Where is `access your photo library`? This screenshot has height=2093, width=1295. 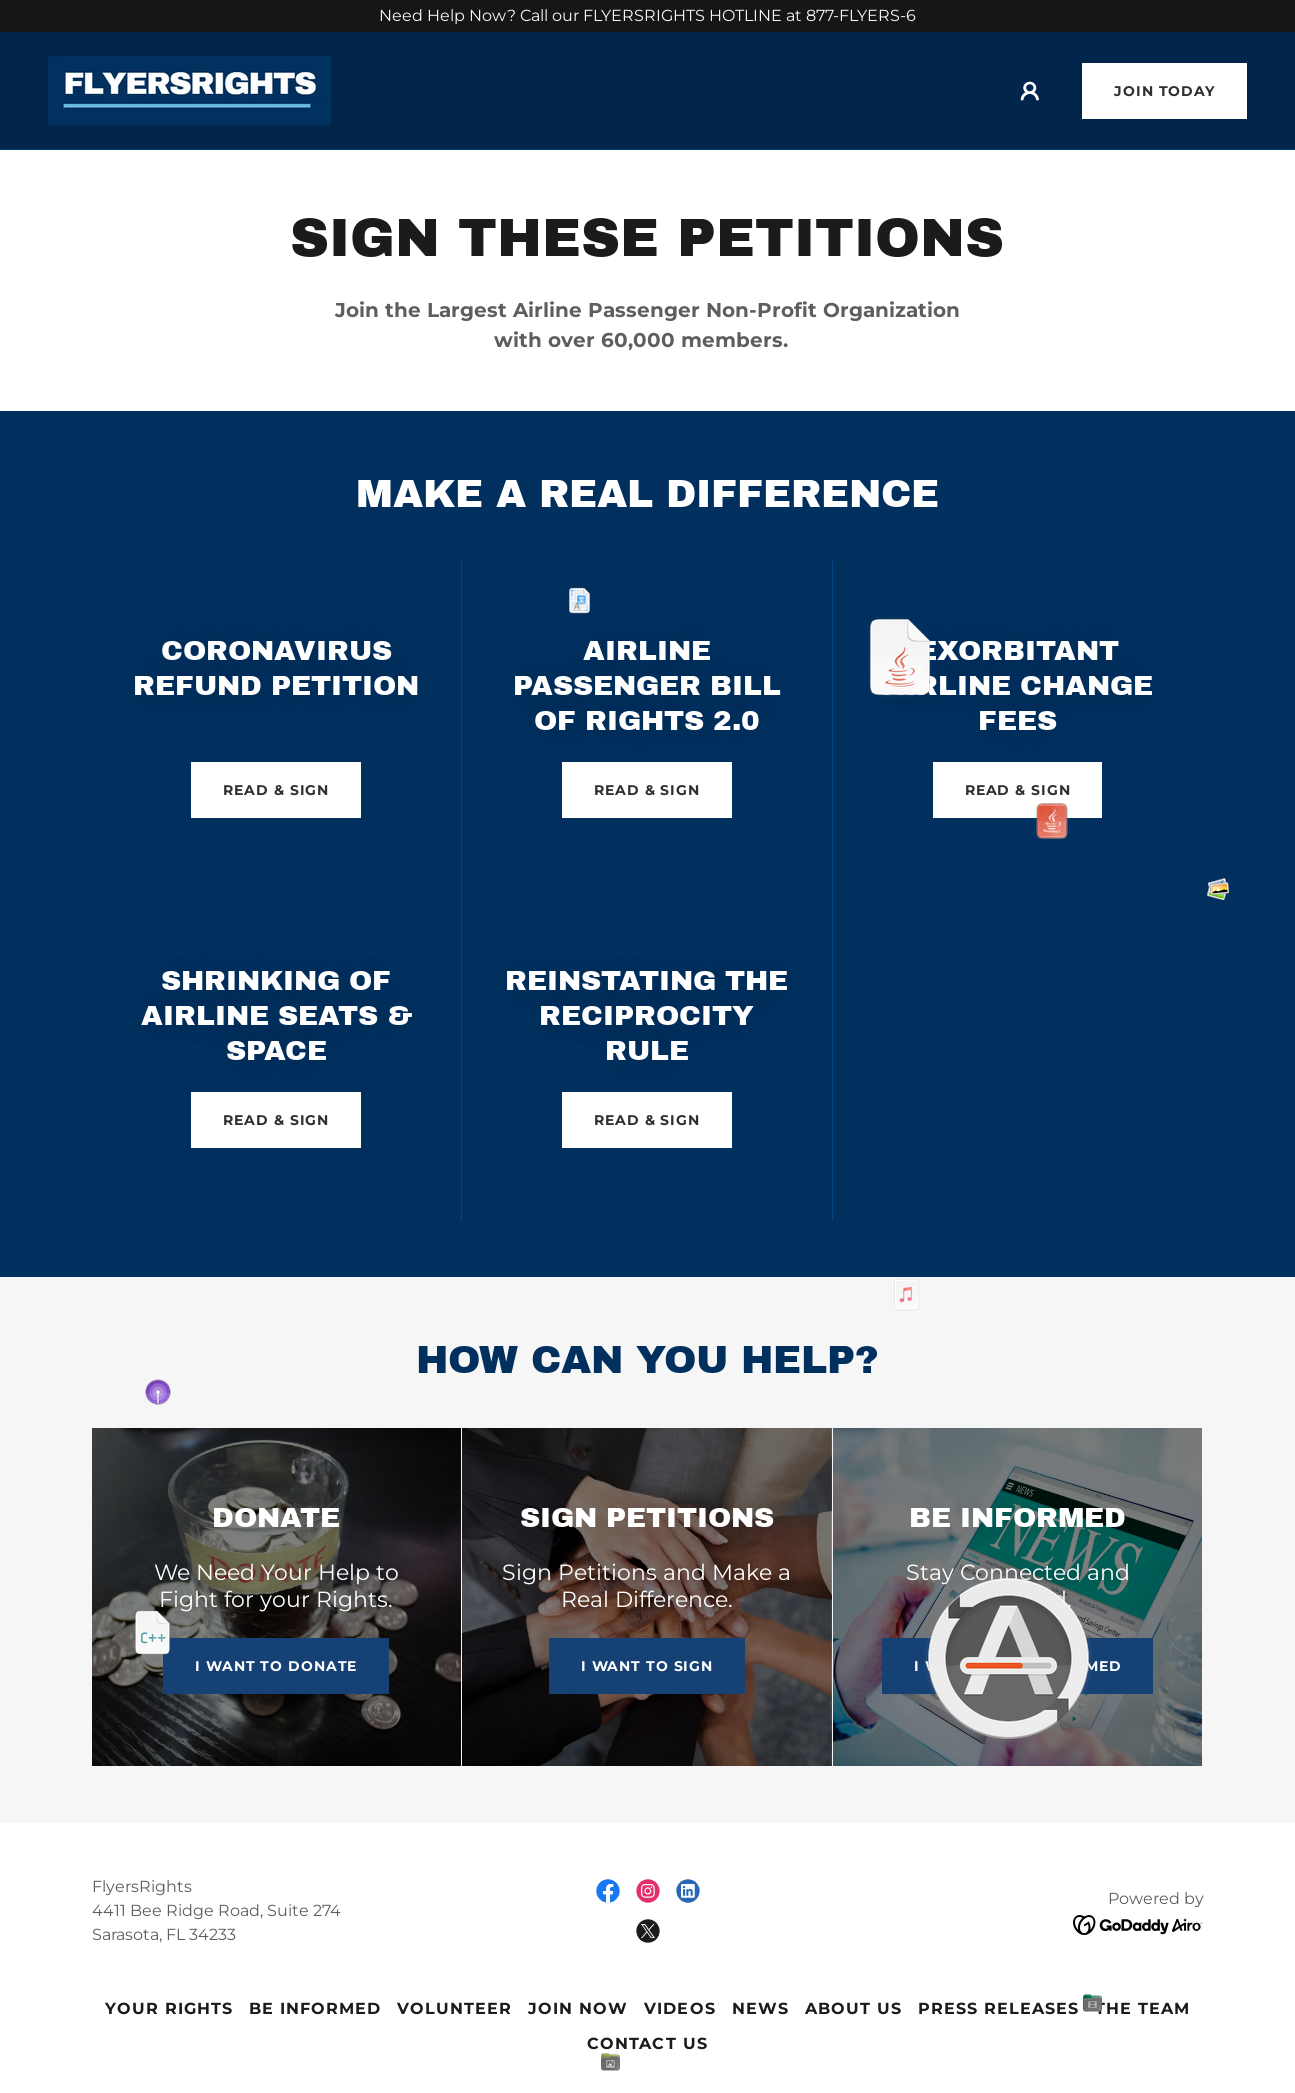
access your photo library is located at coordinates (1218, 889).